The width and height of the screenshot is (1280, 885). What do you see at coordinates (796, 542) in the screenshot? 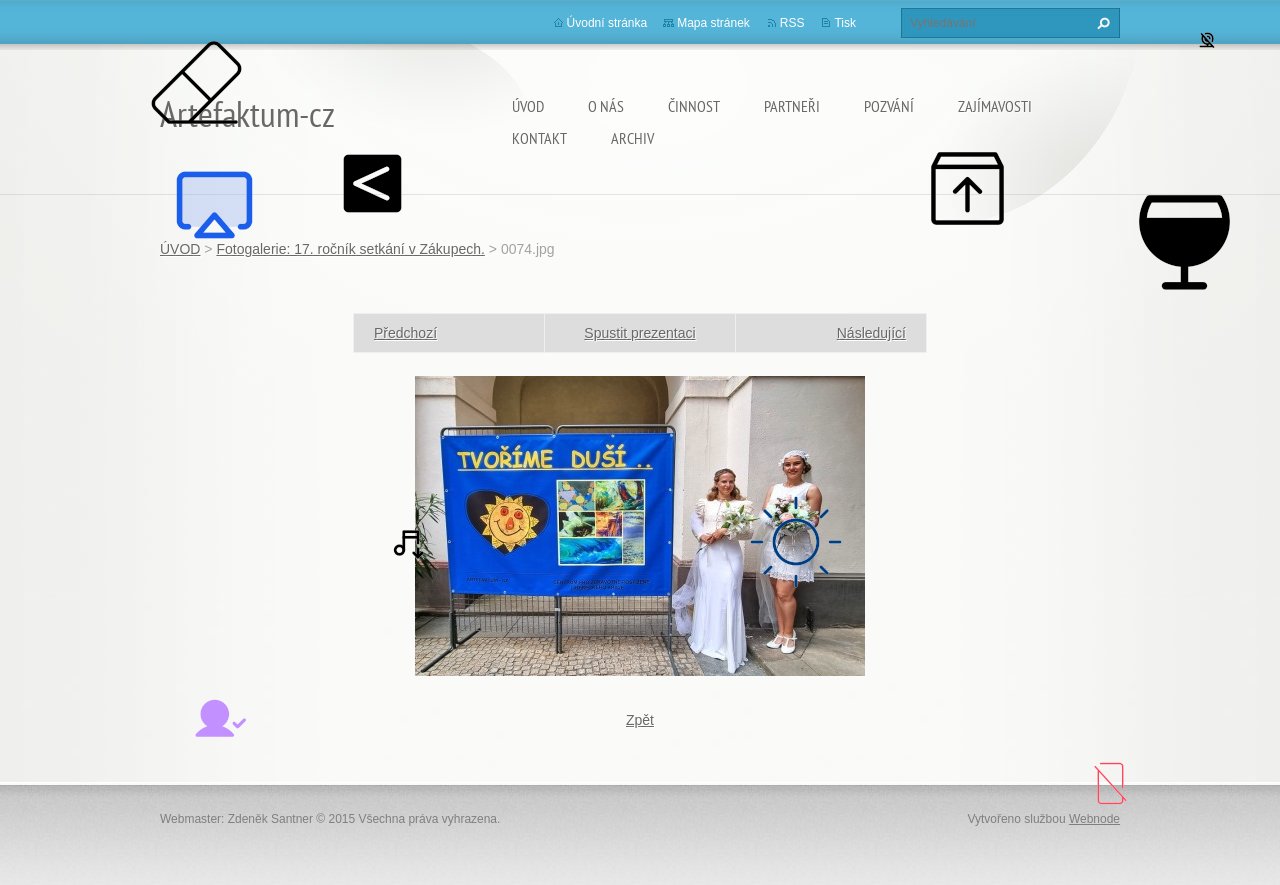
I see `switch to light mode` at bounding box center [796, 542].